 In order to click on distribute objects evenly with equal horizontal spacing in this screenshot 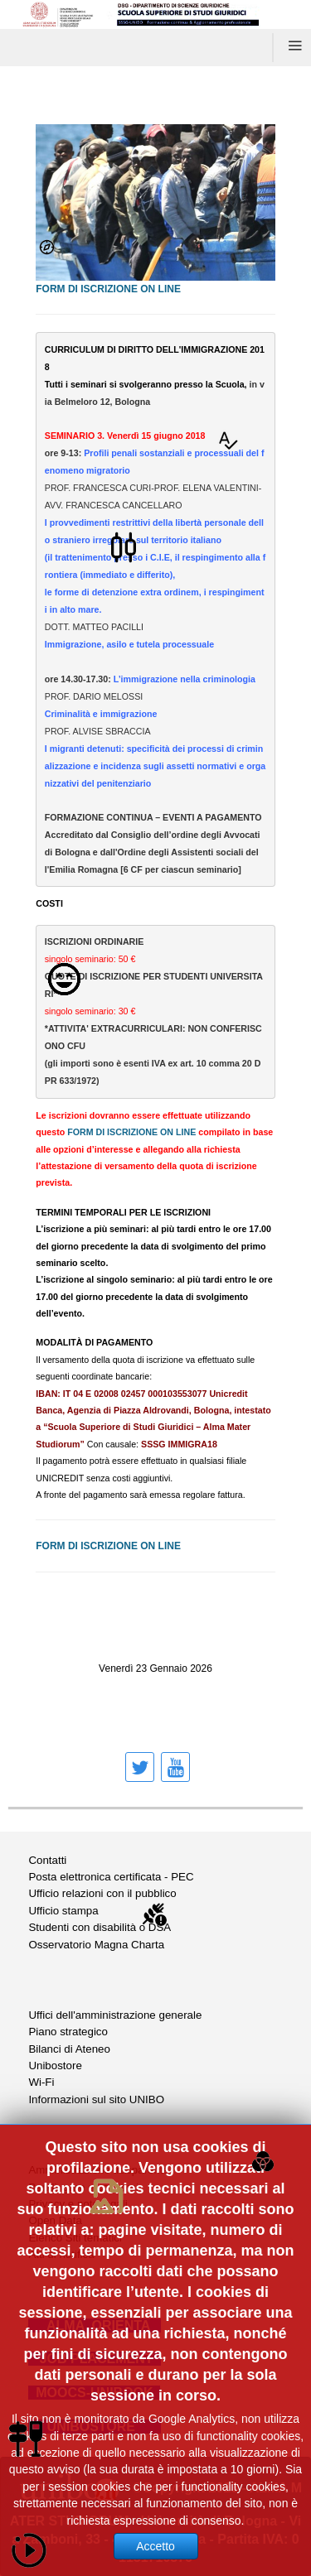, I will do `click(124, 547)`.